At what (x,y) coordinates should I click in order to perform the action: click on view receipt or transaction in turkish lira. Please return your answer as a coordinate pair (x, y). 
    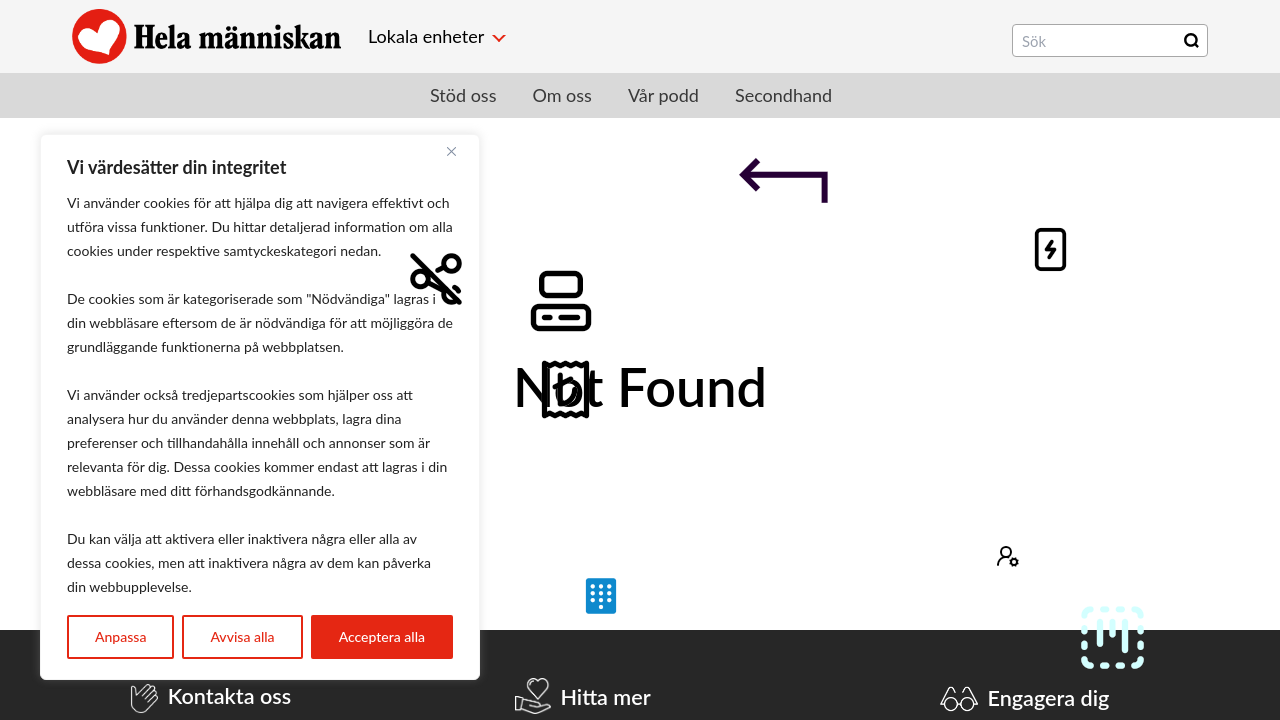
    Looking at the image, I should click on (565, 389).